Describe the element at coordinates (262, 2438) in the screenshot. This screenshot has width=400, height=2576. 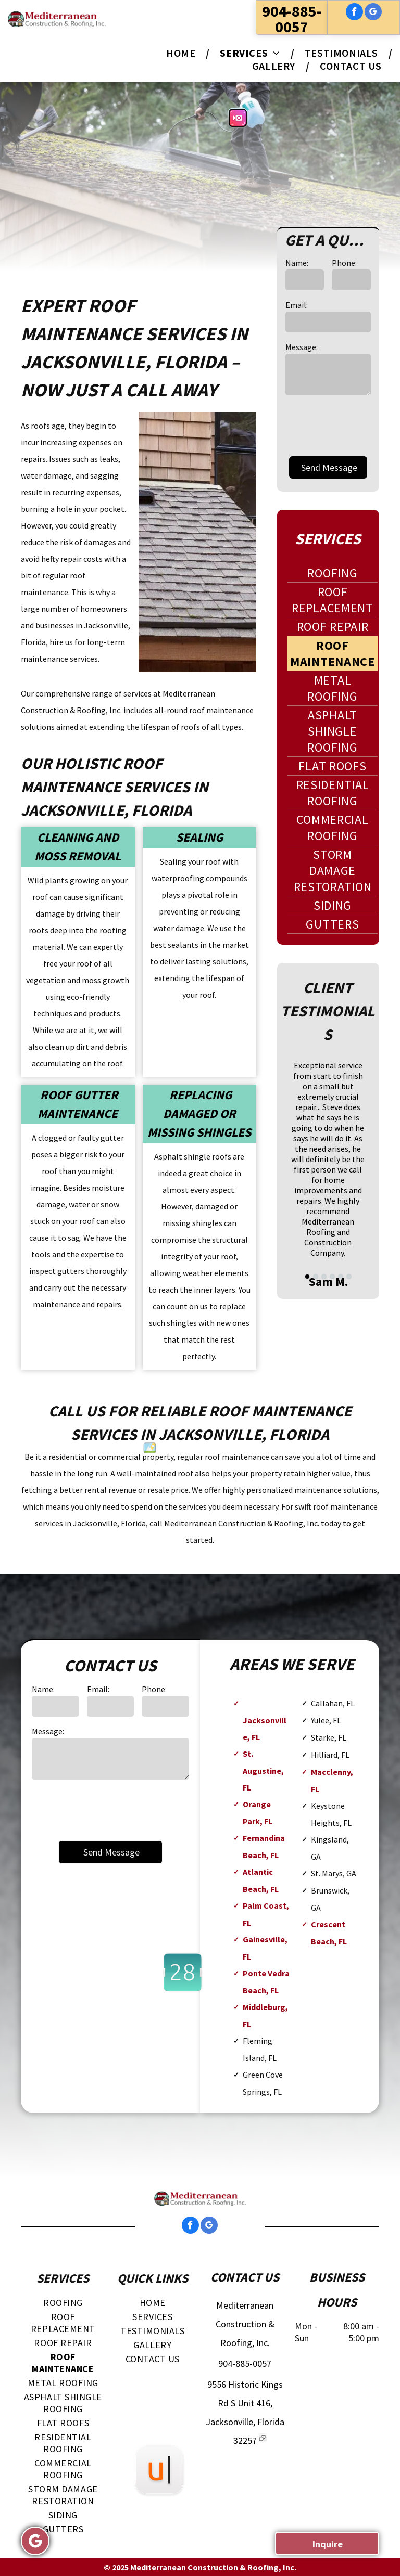
I see `launch the korora linux distribution app` at that location.